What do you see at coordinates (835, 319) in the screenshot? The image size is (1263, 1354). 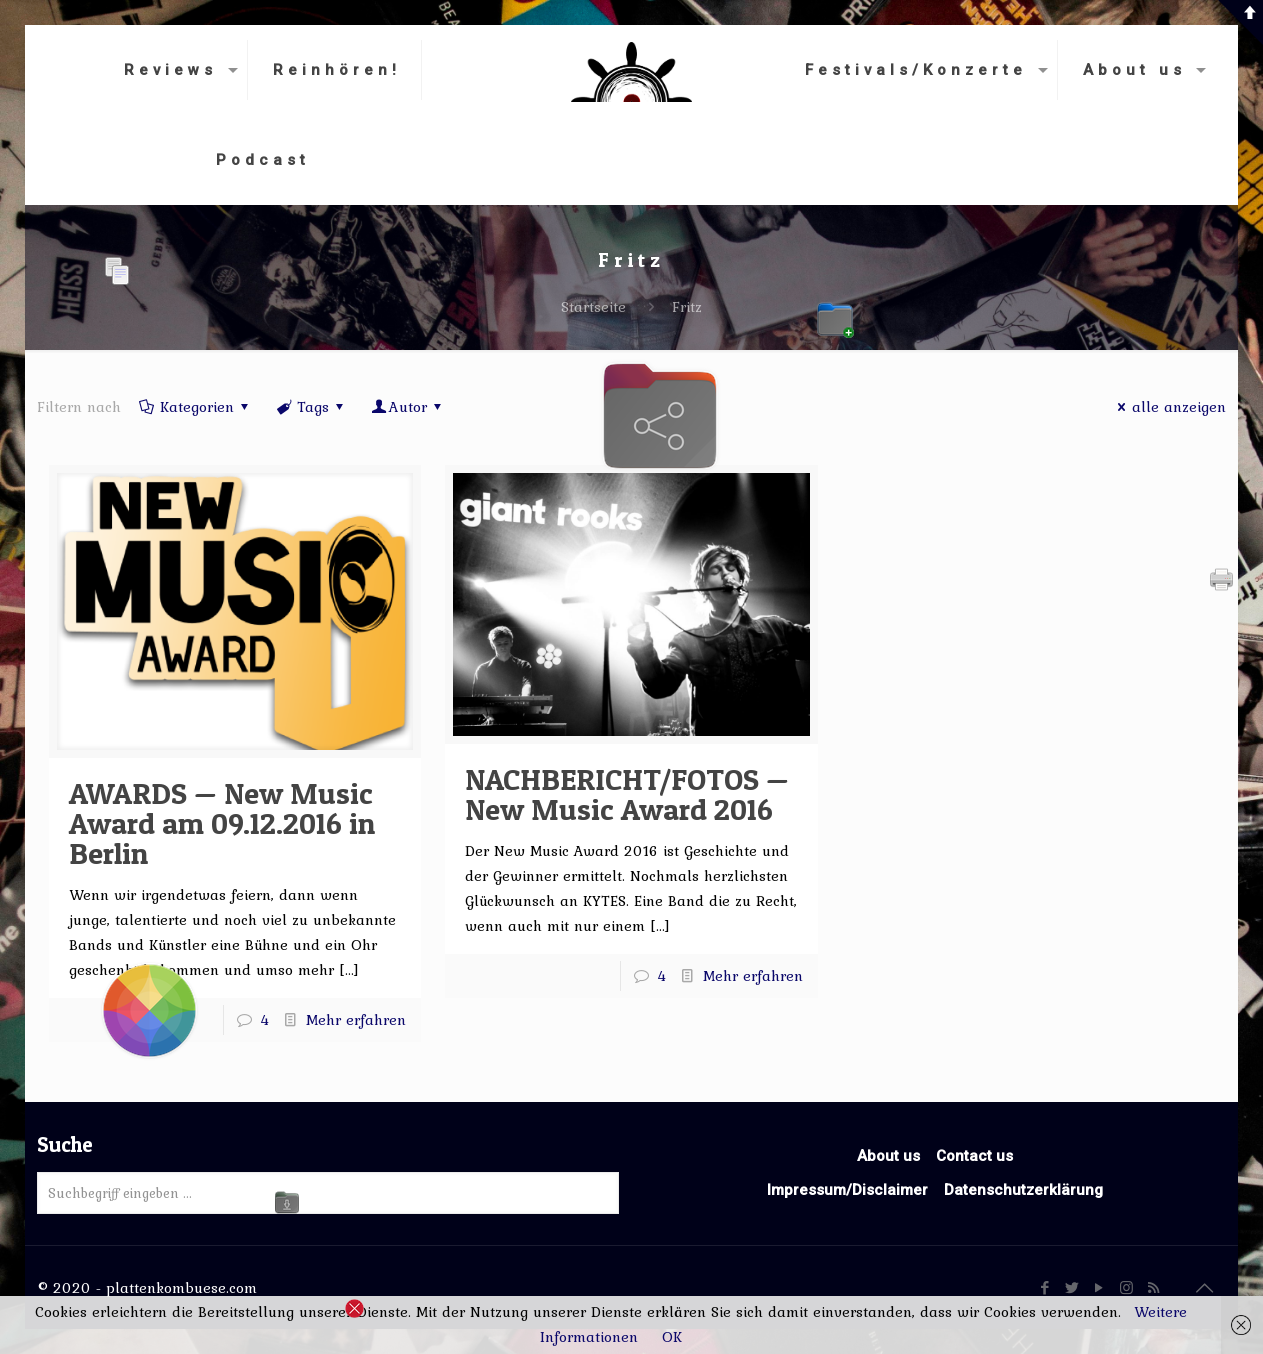 I see `create a new folder` at bounding box center [835, 319].